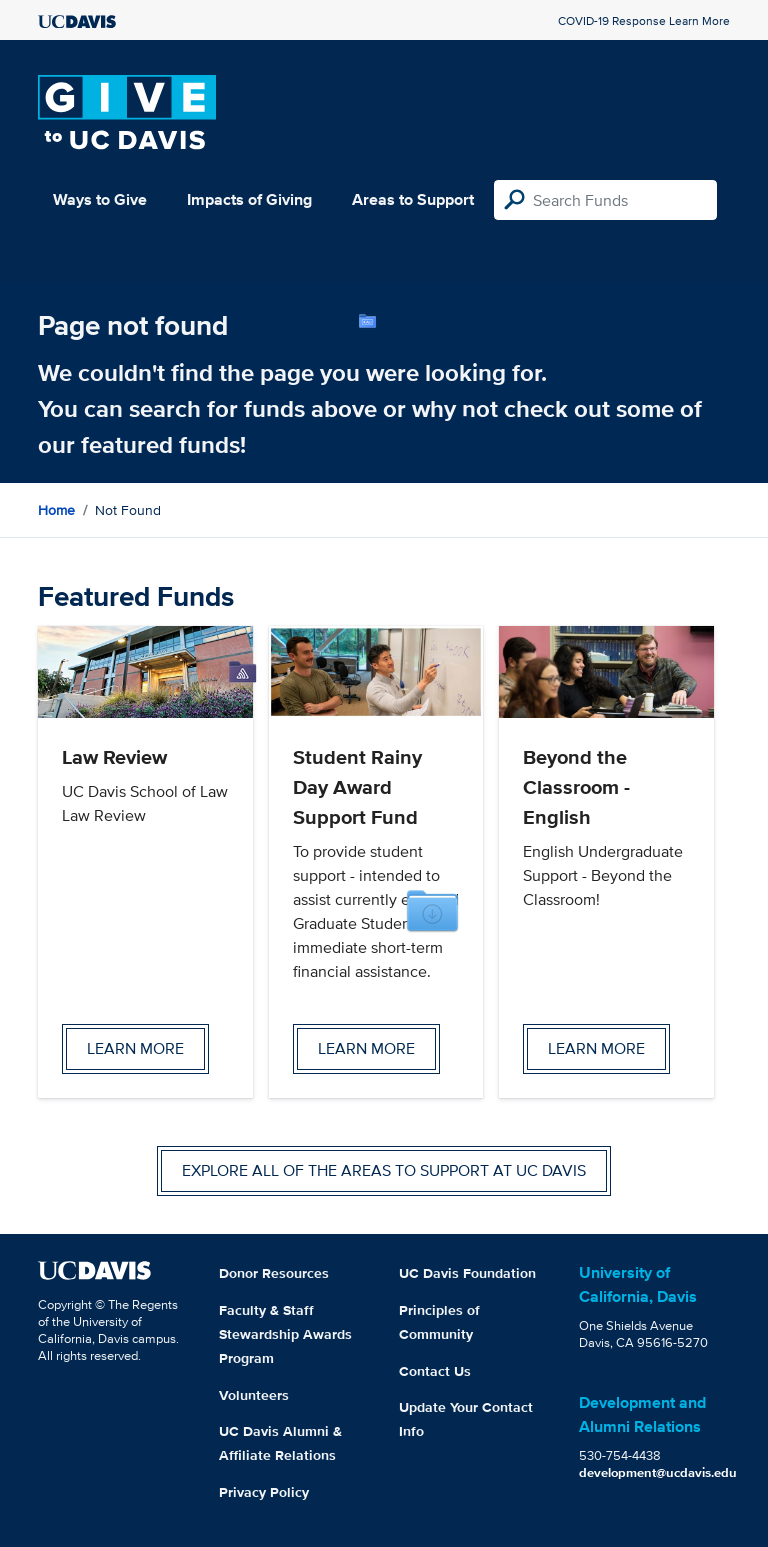 The height and width of the screenshot is (1547, 768). Describe the element at coordinates (367, 321) in the screenshot. I see `folder containing kali linux files or tools` at that location.